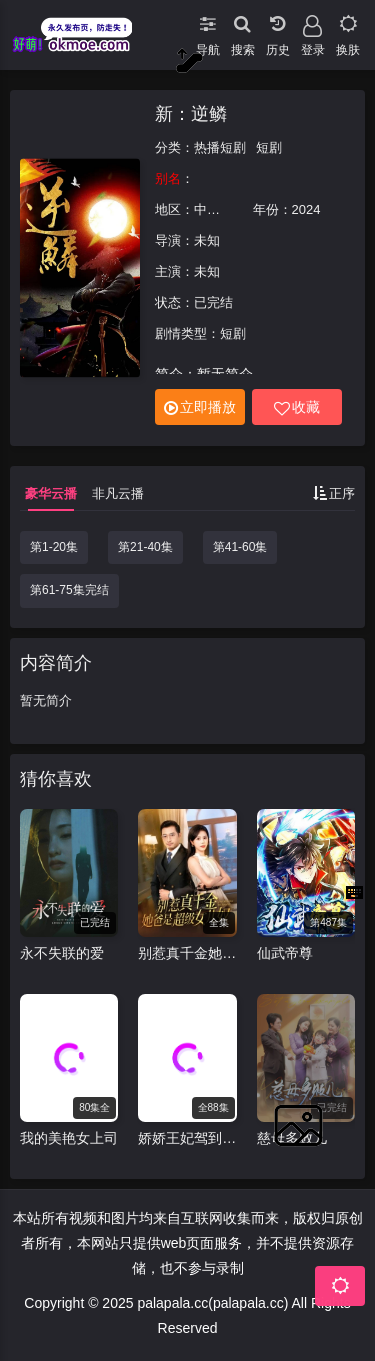 The height and width of the screenshot is (1361, 375). I want to click on escalator going up, so click(189, 60).